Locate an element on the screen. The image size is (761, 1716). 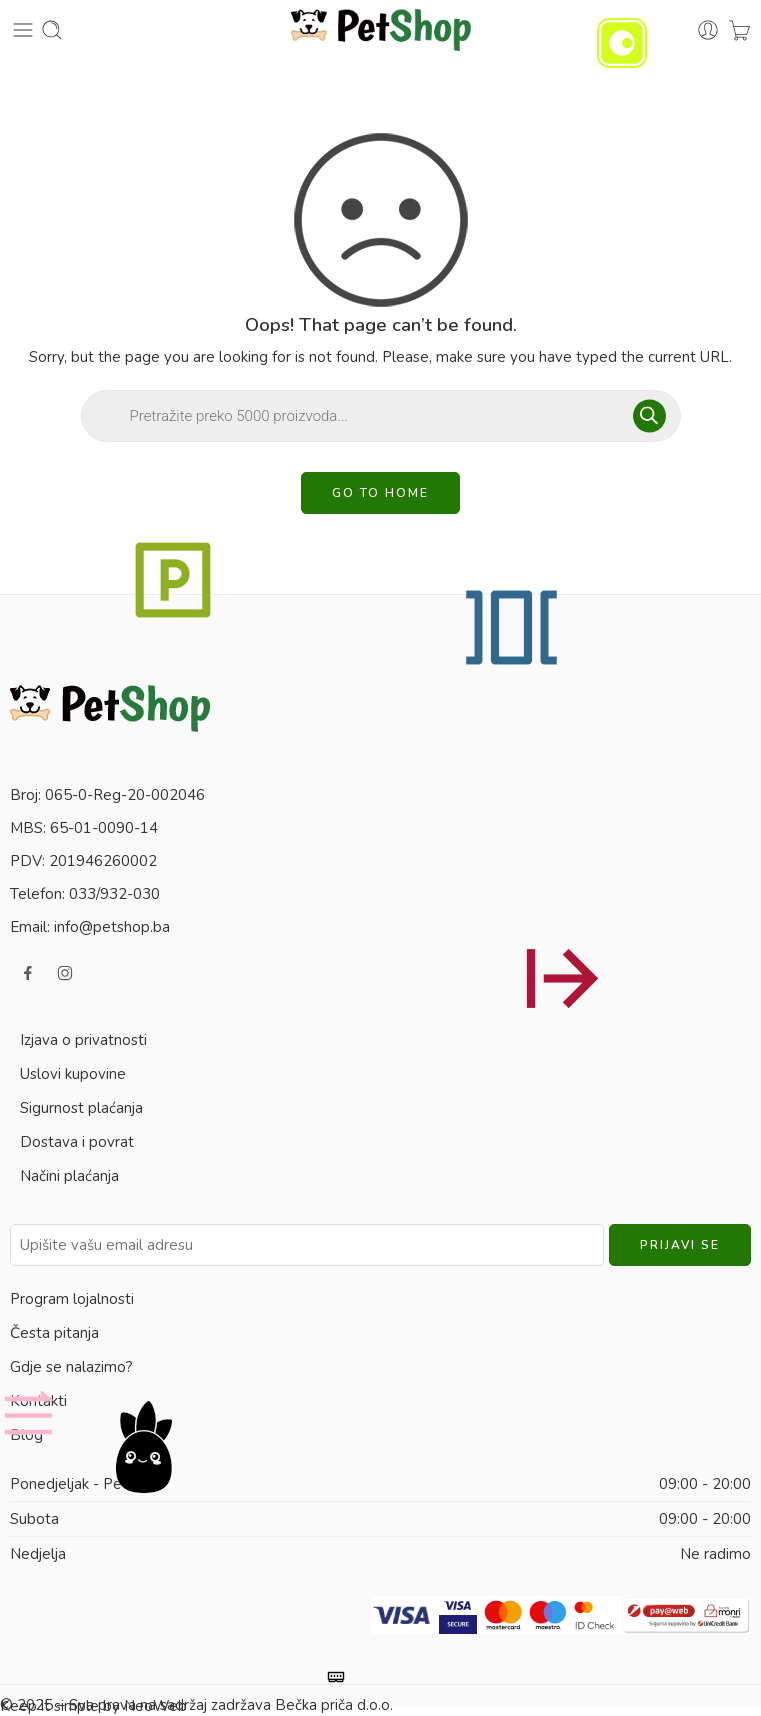
play items in sequential order is located at coordinates (28, 1415).